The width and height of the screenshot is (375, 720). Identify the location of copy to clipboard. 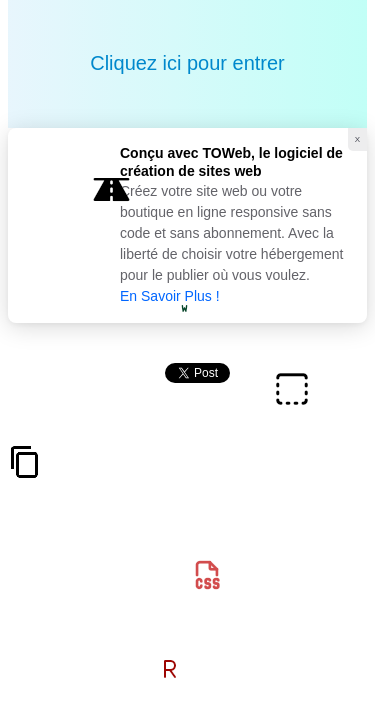
(25, 462).